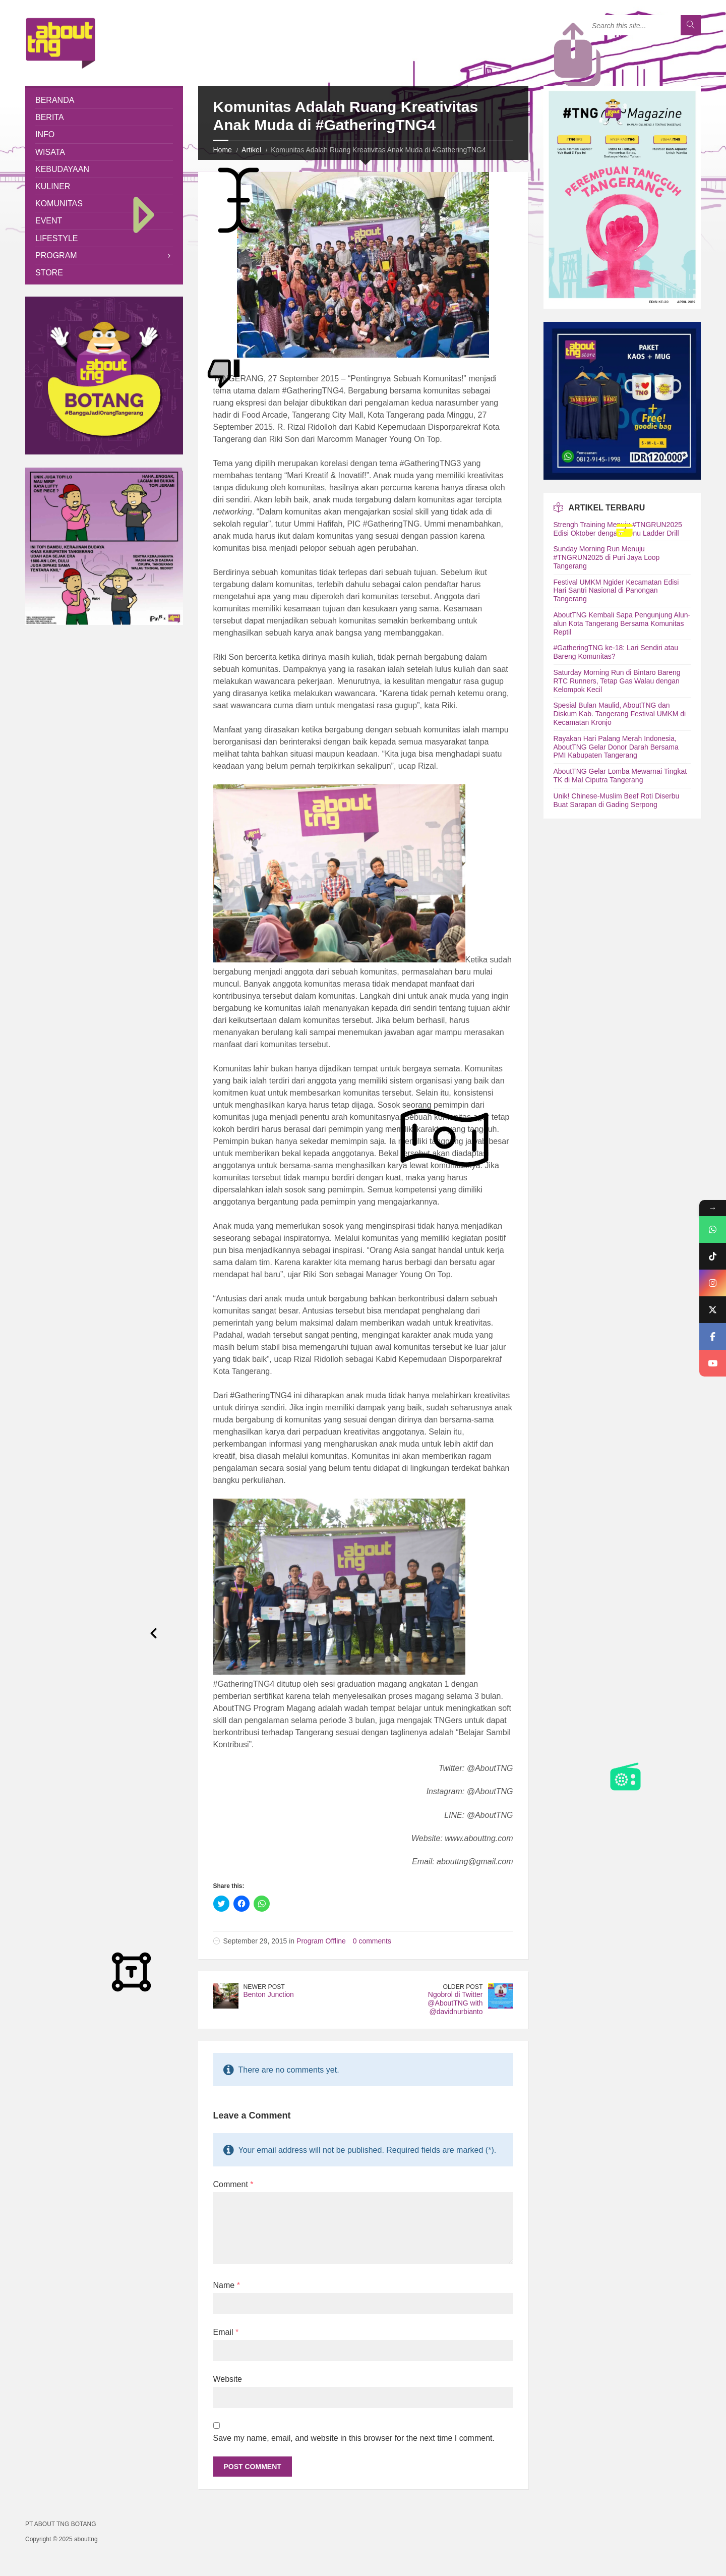 The width and height of the screenshot is (726, 2576). What do you see at coordinates (444, 1137) in the screenshot?
I see `view currency or payment options` at bounding box center [444, 1137].